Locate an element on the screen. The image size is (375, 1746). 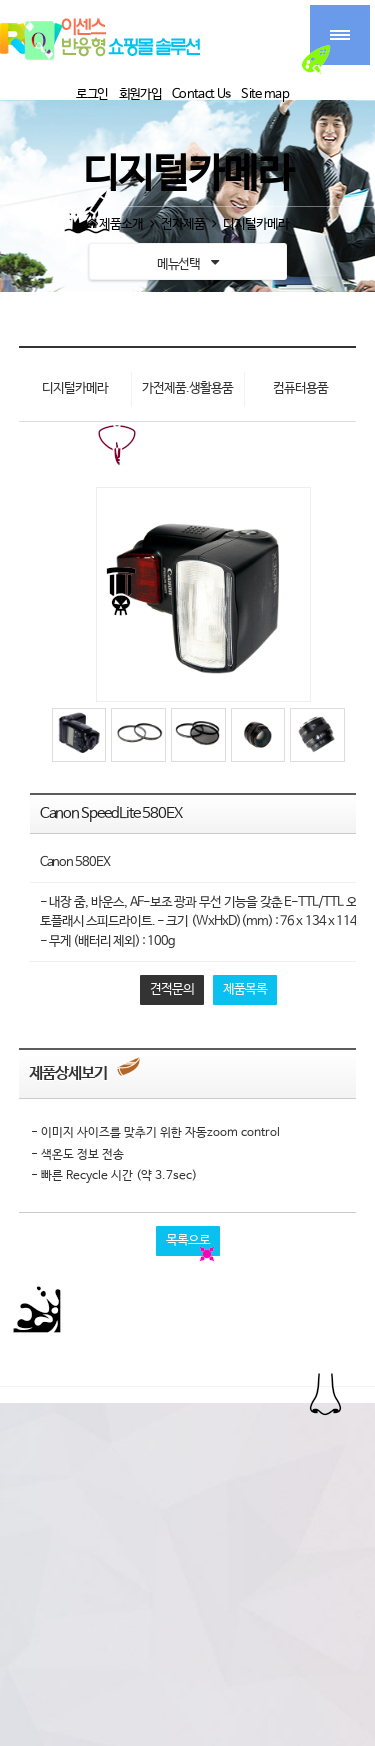
achievement unlocked for defeating enemies is located at coordinates (121, 591).